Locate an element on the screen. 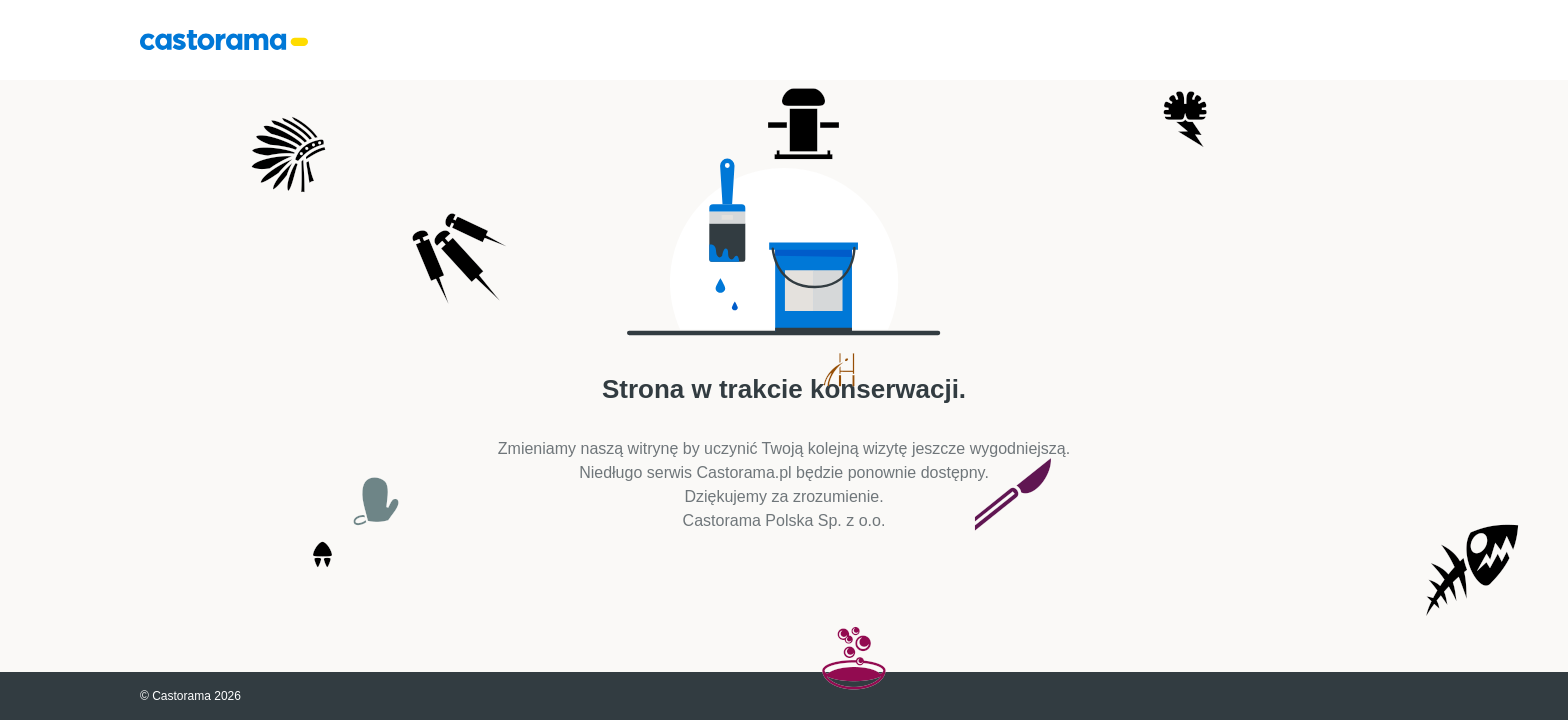 The image size is (1568, 720). access cooking or recipe features is located at coordinates (377, 501).